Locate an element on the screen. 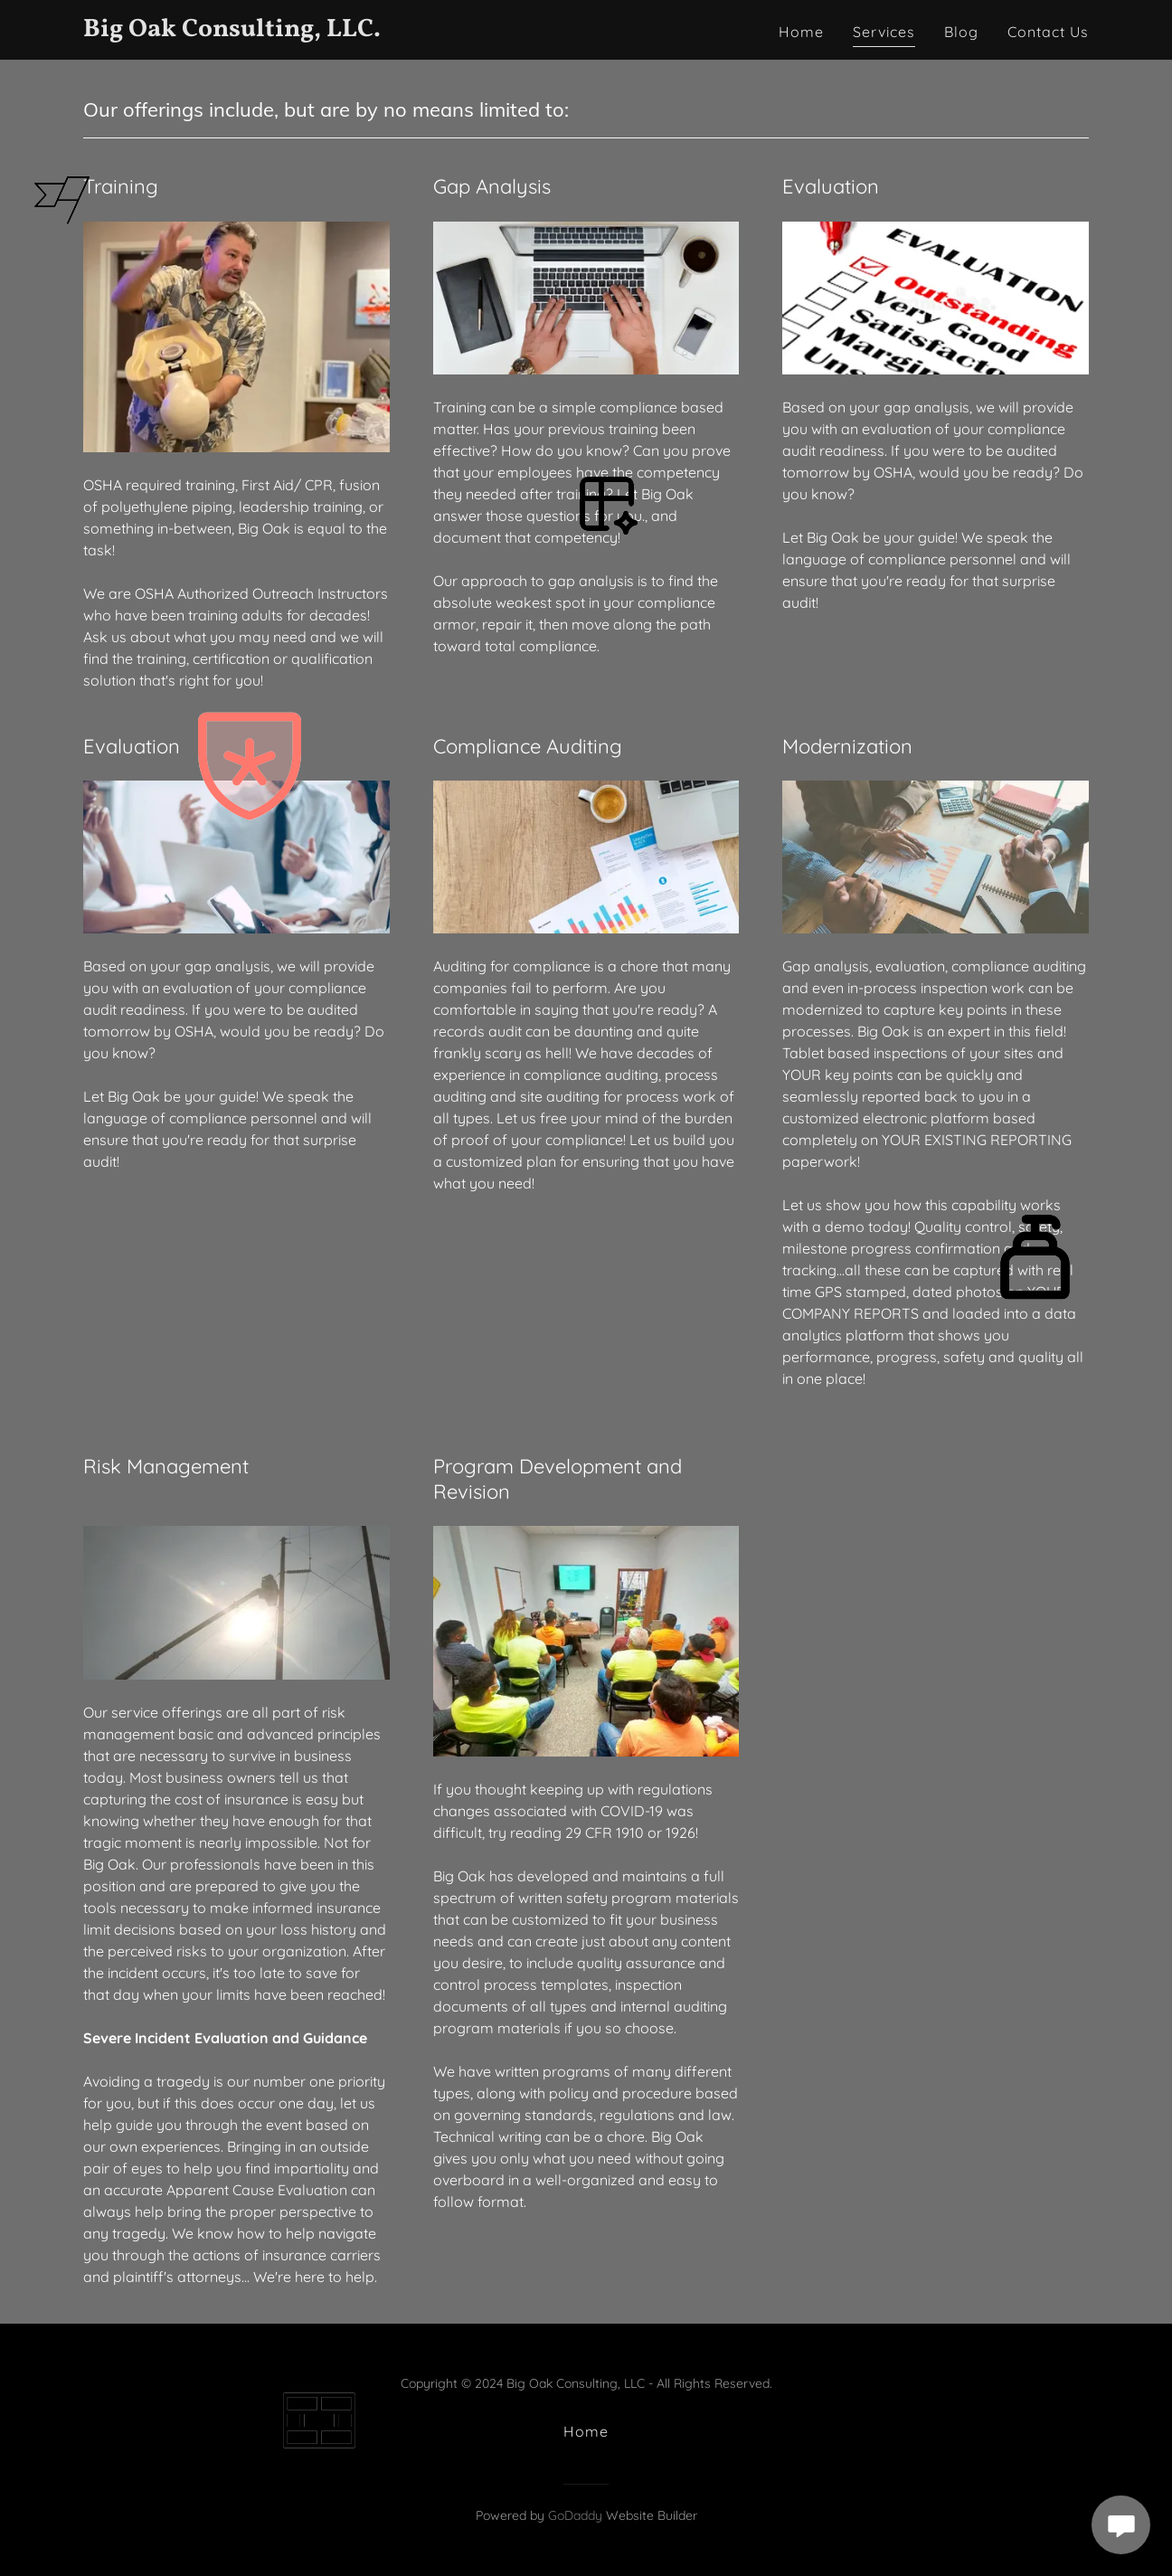  access hand washing or hygiene instructions is located at coordinates (1035, 1258).